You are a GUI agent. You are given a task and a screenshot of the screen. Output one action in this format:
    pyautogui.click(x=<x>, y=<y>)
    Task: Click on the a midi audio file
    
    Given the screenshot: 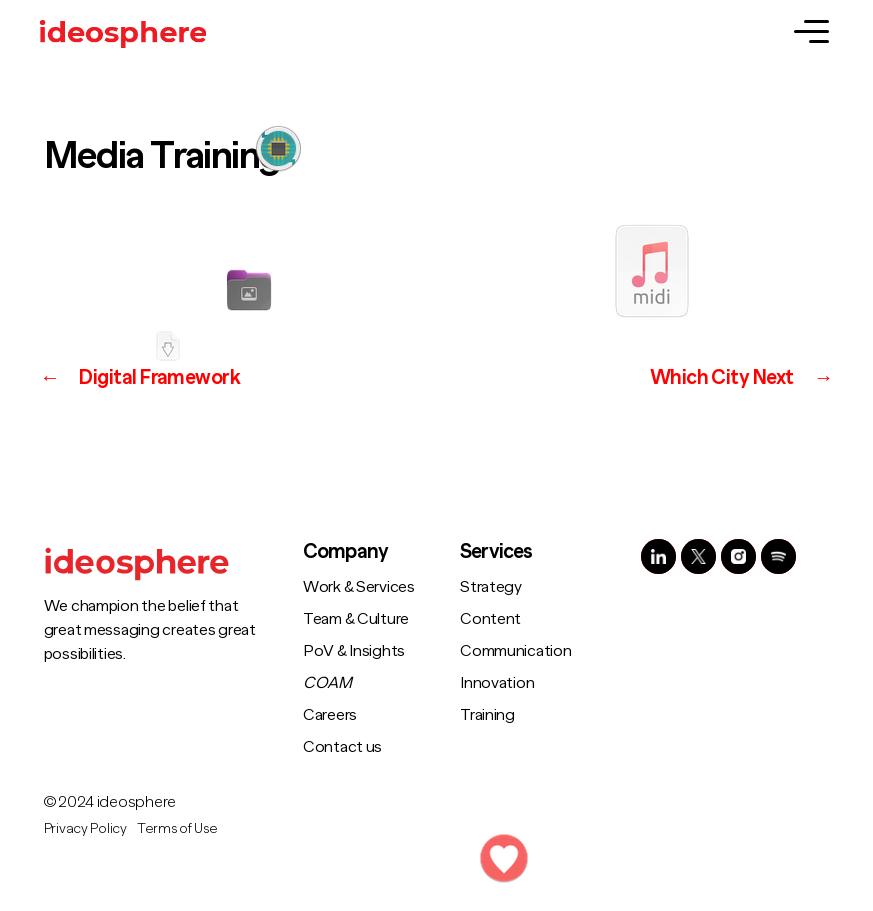 What is the action you would take?
    pyautogui.click(x=652, y=271)
    